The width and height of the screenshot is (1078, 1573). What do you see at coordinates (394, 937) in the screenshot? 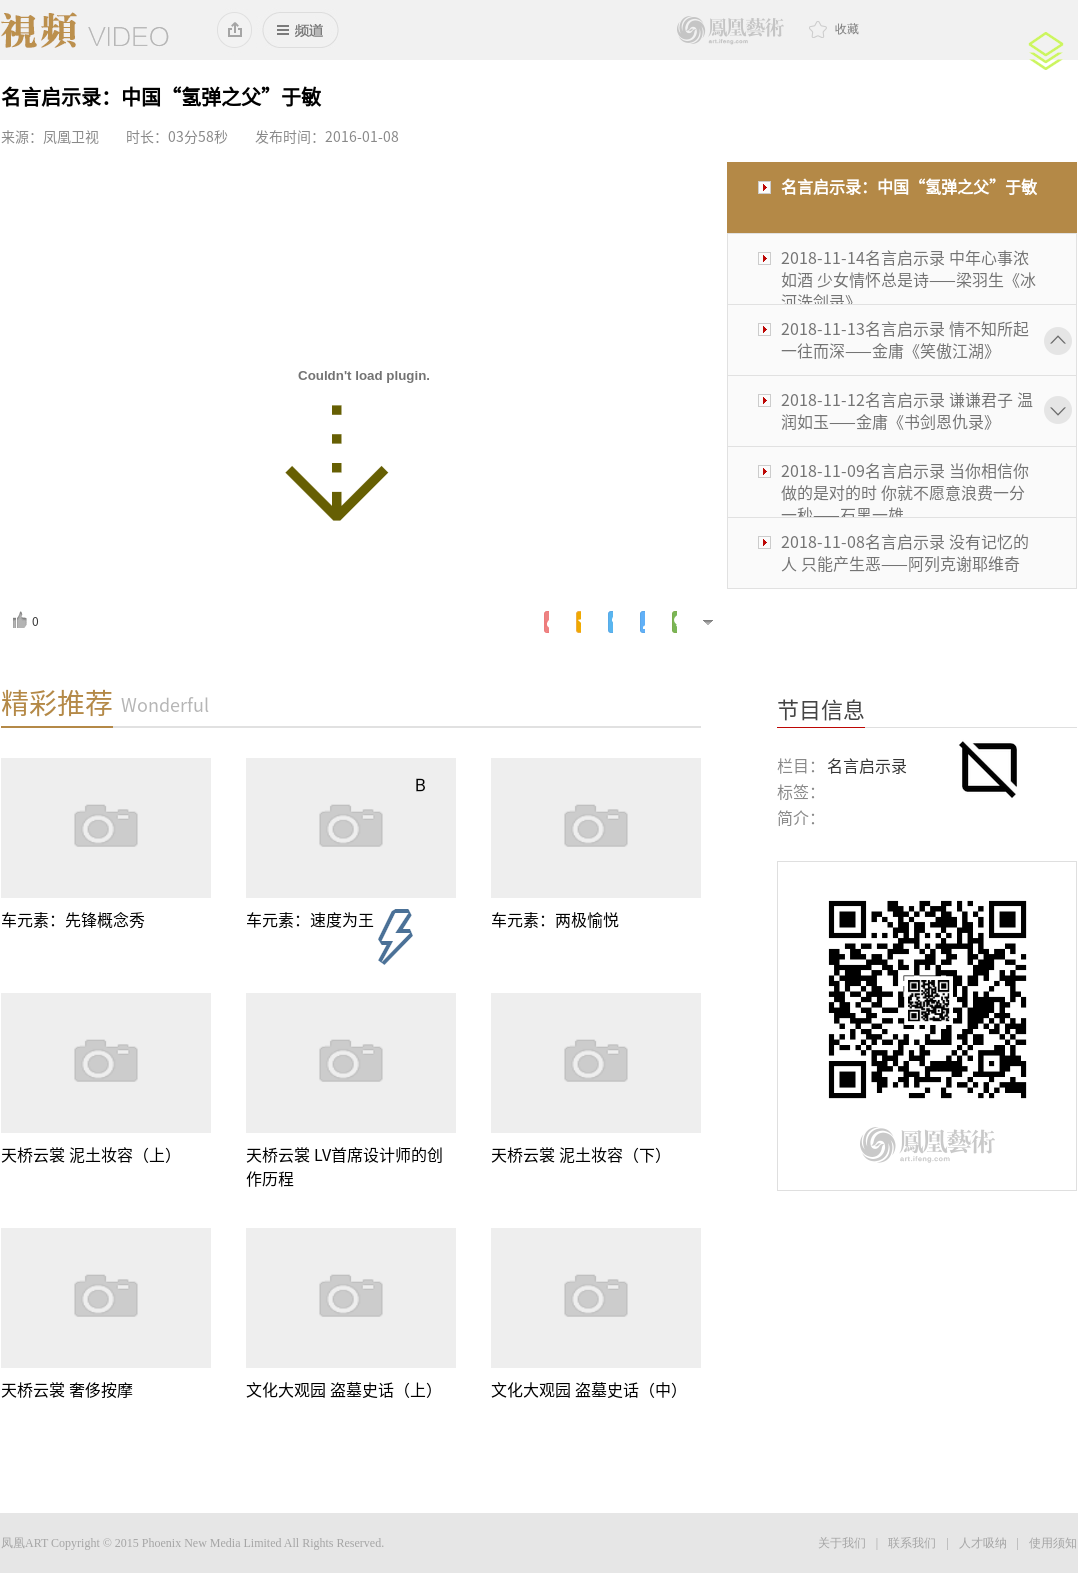
I see `indicates an event or event handler in code` at bounding box center [394, 937].